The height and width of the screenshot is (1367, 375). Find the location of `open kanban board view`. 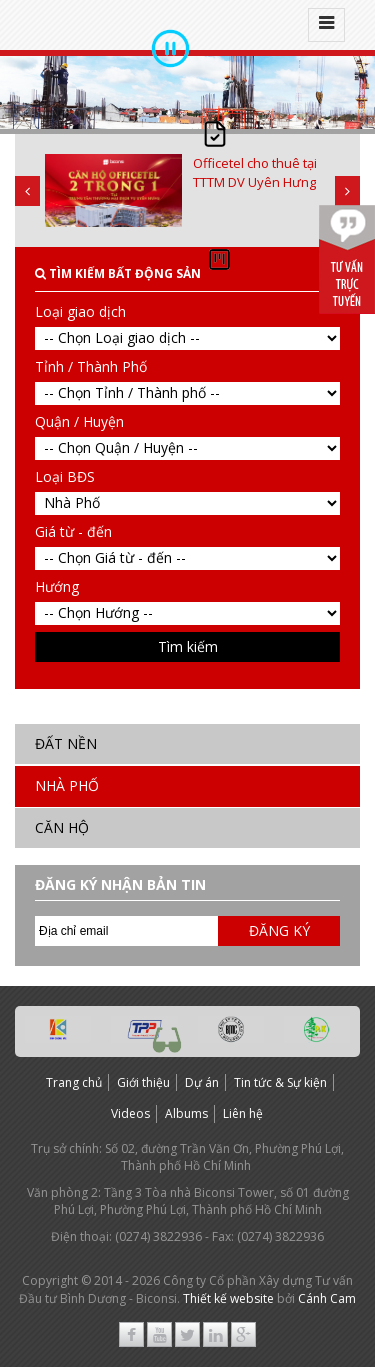

open kanban board view is located at coordinates (219, 259).